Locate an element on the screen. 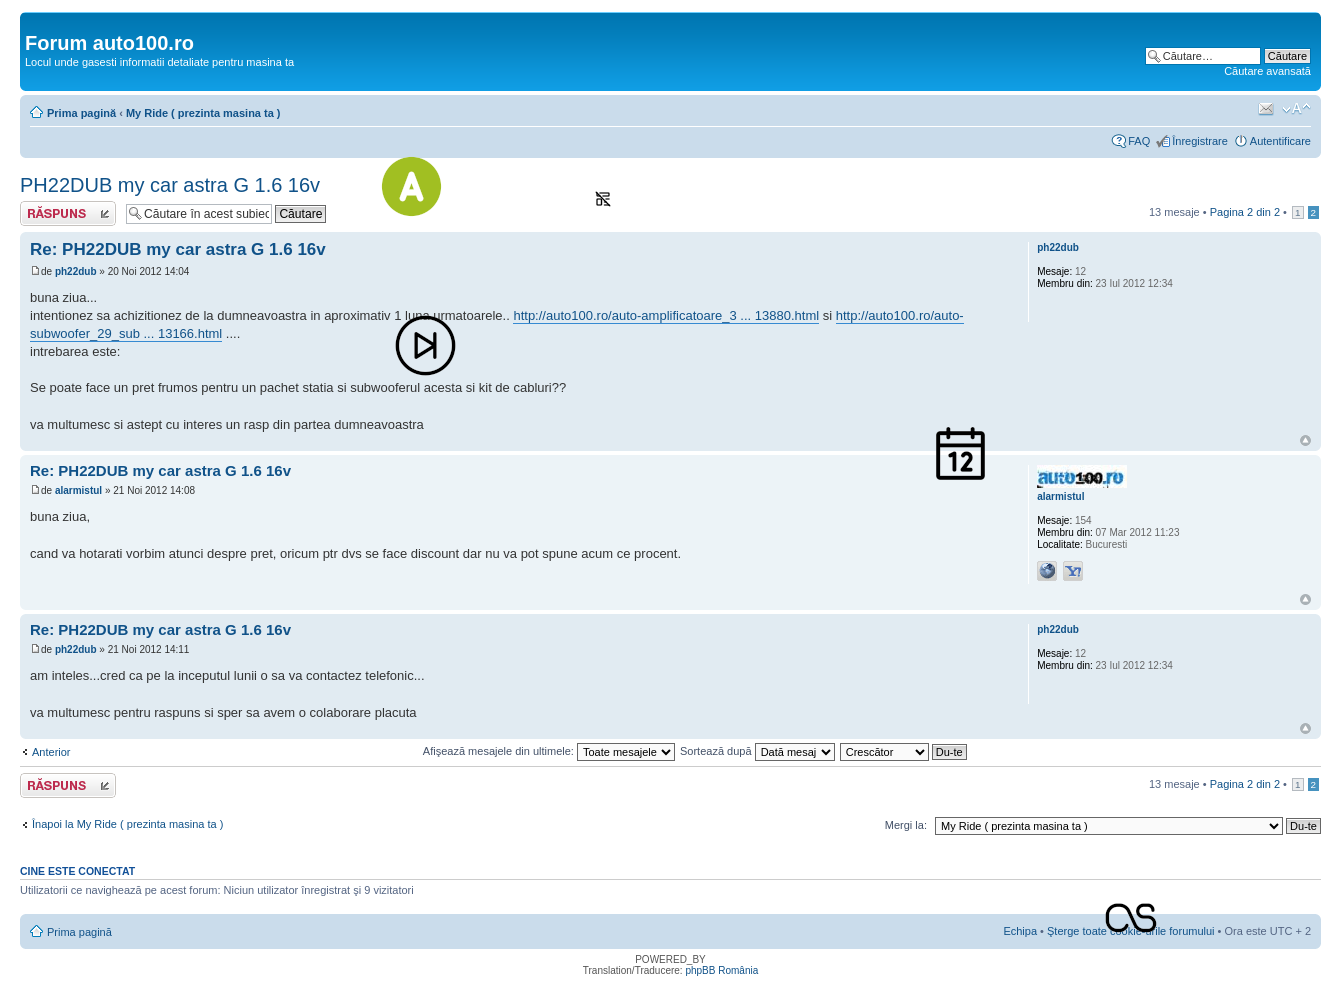  connect to Last.fm account is located at coordinates (1131, 917).